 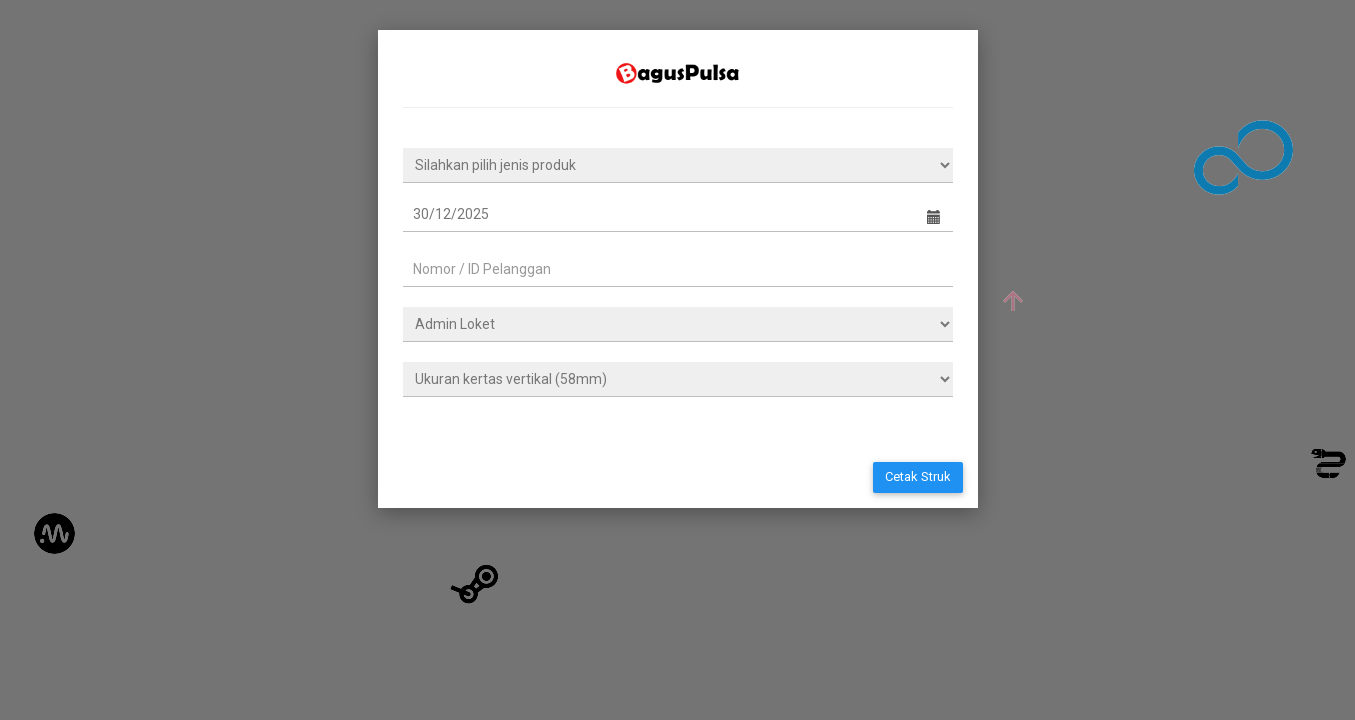 I want to click on neptune.ai logo - access ML experiment tracking platform, so click(x=54, y=533).